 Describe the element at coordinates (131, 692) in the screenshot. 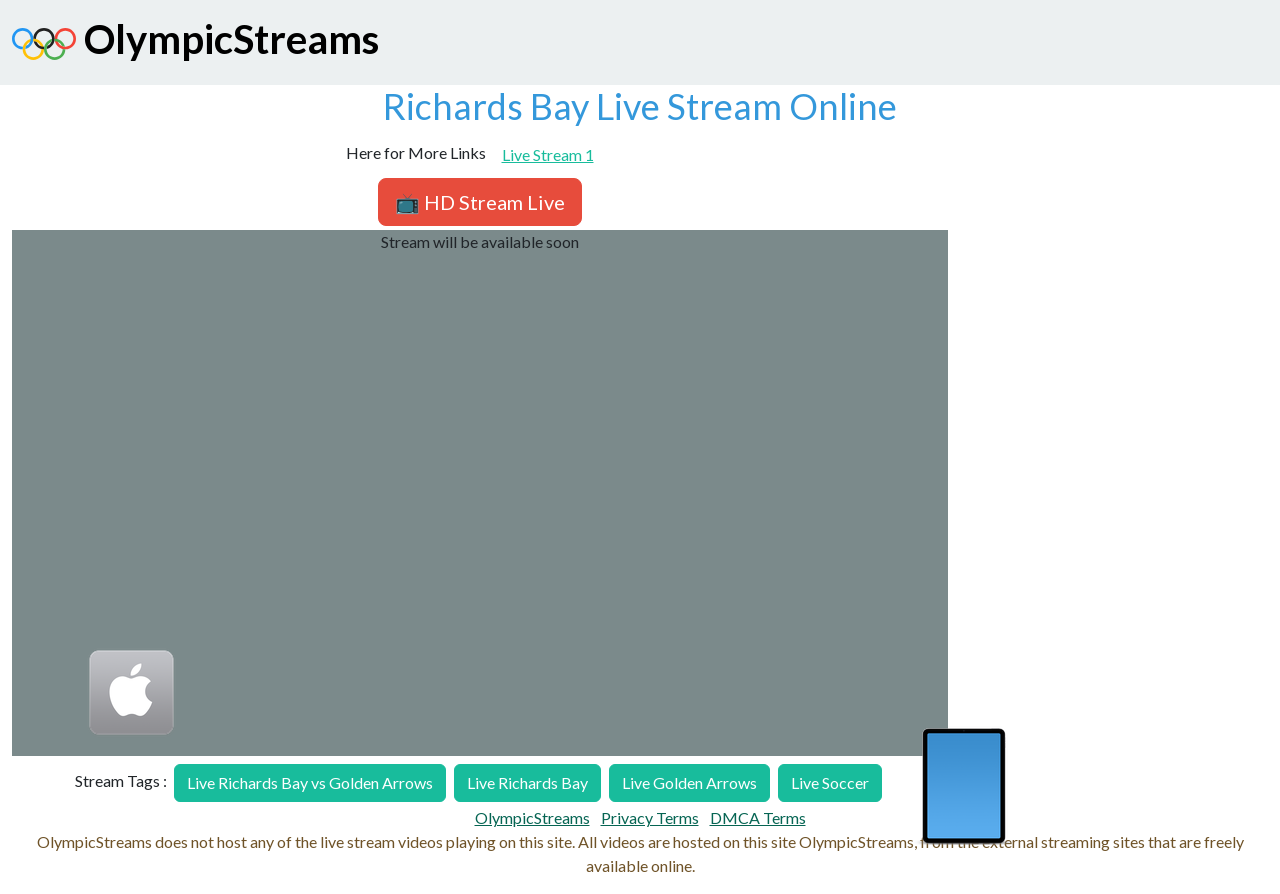

I see `access Apple ID account settings` at that location.